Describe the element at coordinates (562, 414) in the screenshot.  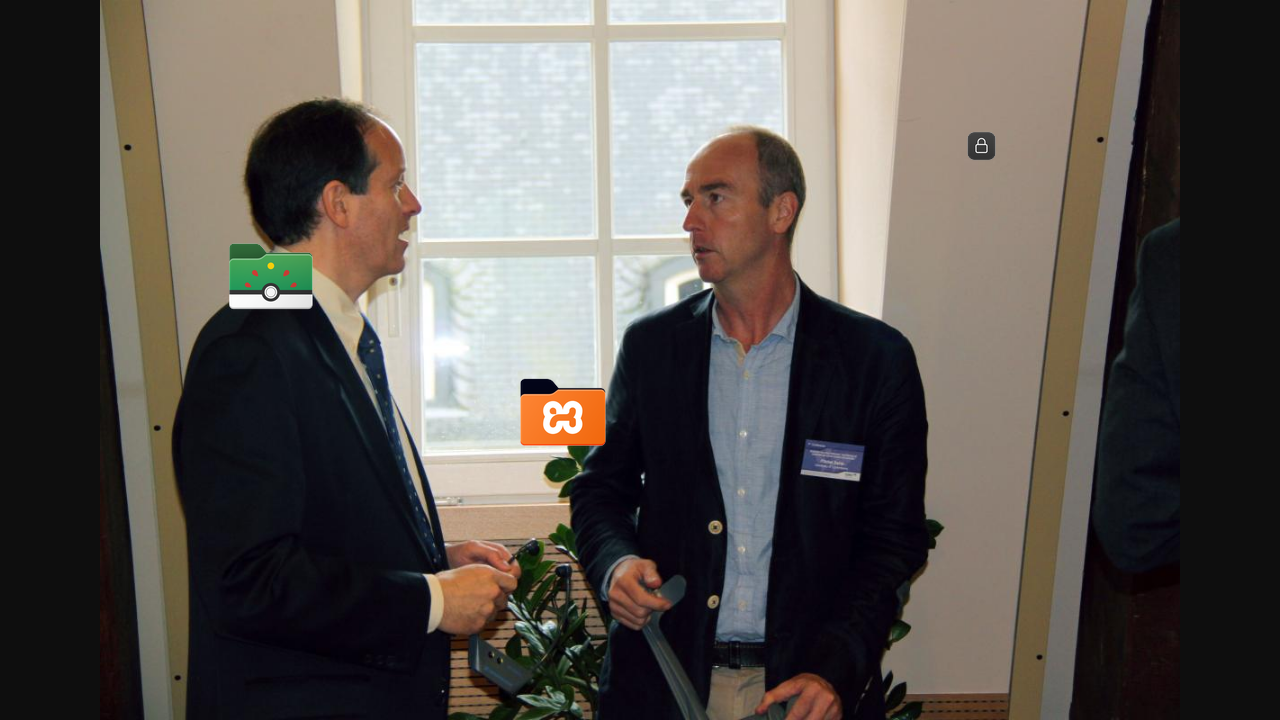
I see `open XAMPP local server files folder` at that location.